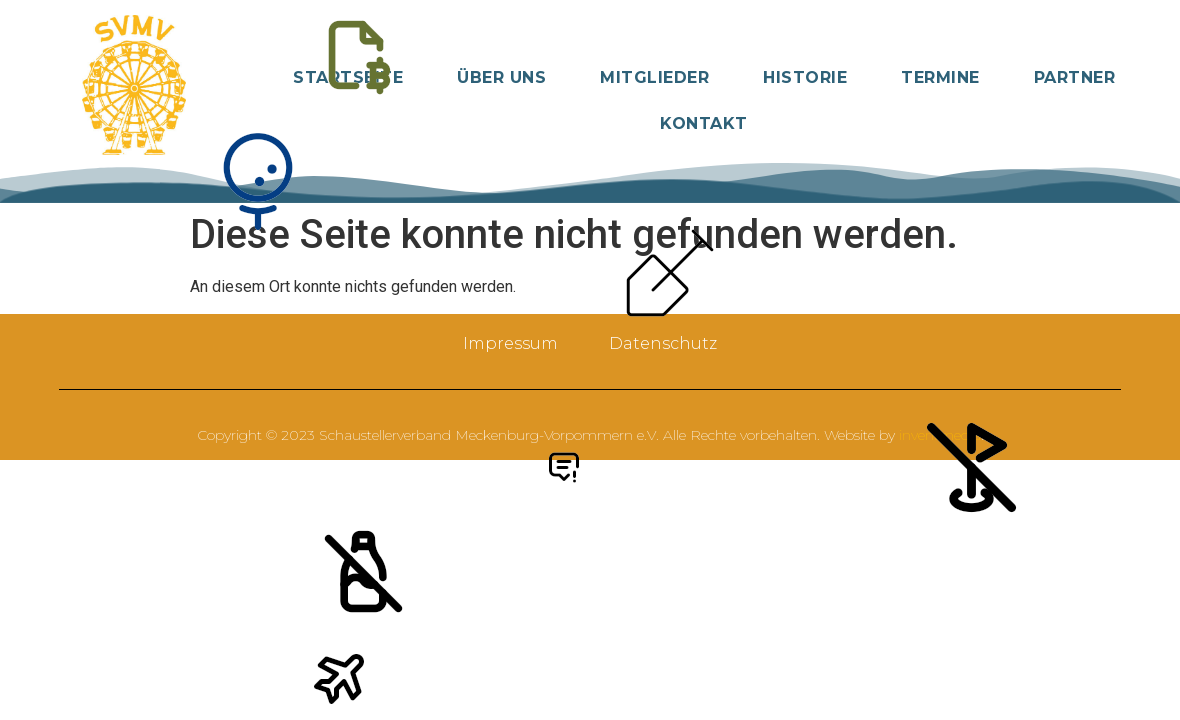 The width and height of the screenshot is (1180, 720). Describe the element at coordinates (668, 274) in the screenshot. I see `access gardening or landscaping tools` at that location.